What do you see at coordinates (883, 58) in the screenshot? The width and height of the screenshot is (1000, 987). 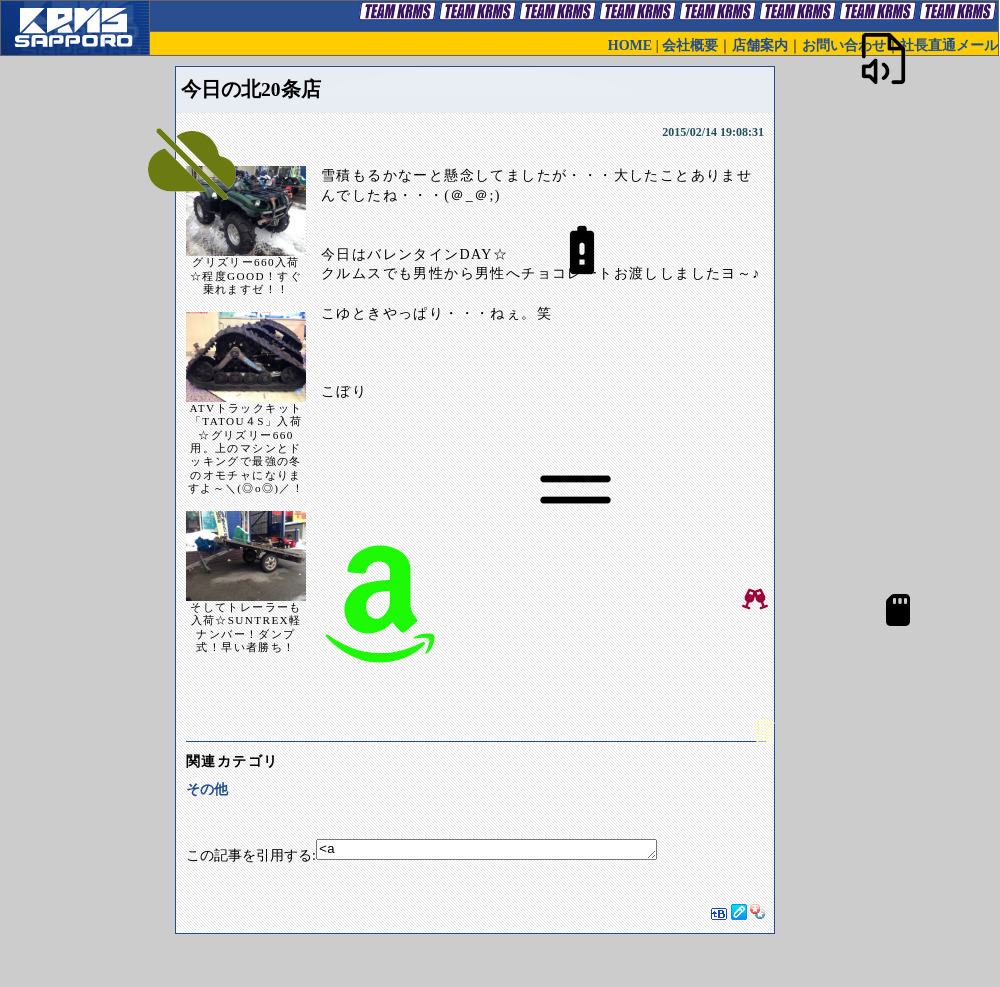 I see `open an audio file` at bounding box center [883, 58].